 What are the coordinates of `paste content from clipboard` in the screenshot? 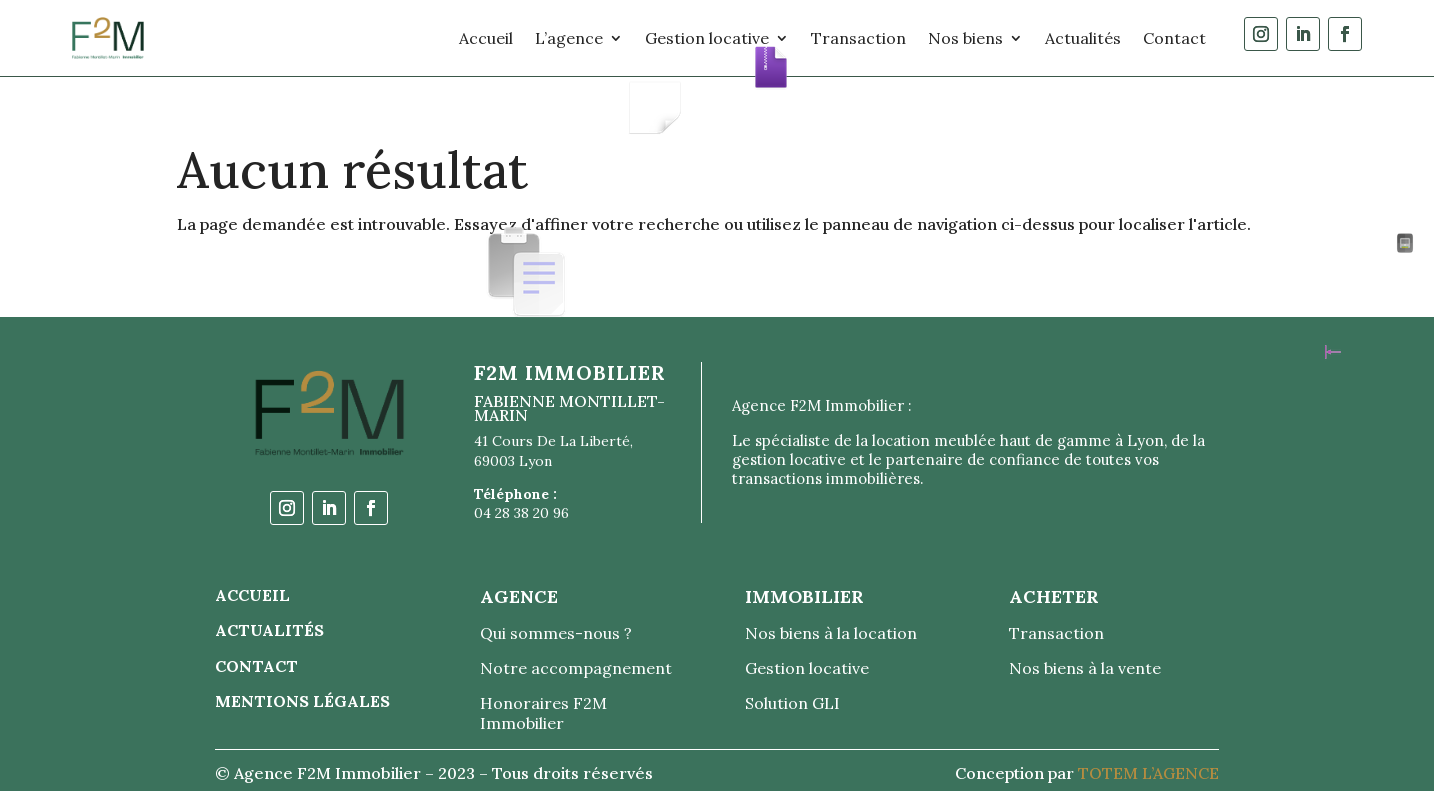 It's located at (526, 271).